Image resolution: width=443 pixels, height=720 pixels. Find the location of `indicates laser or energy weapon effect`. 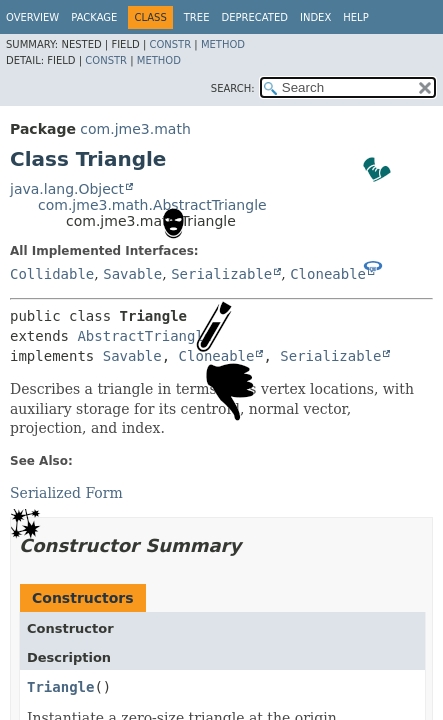

indicates laser or energy weapon effect is located at coordinates (26, 524).